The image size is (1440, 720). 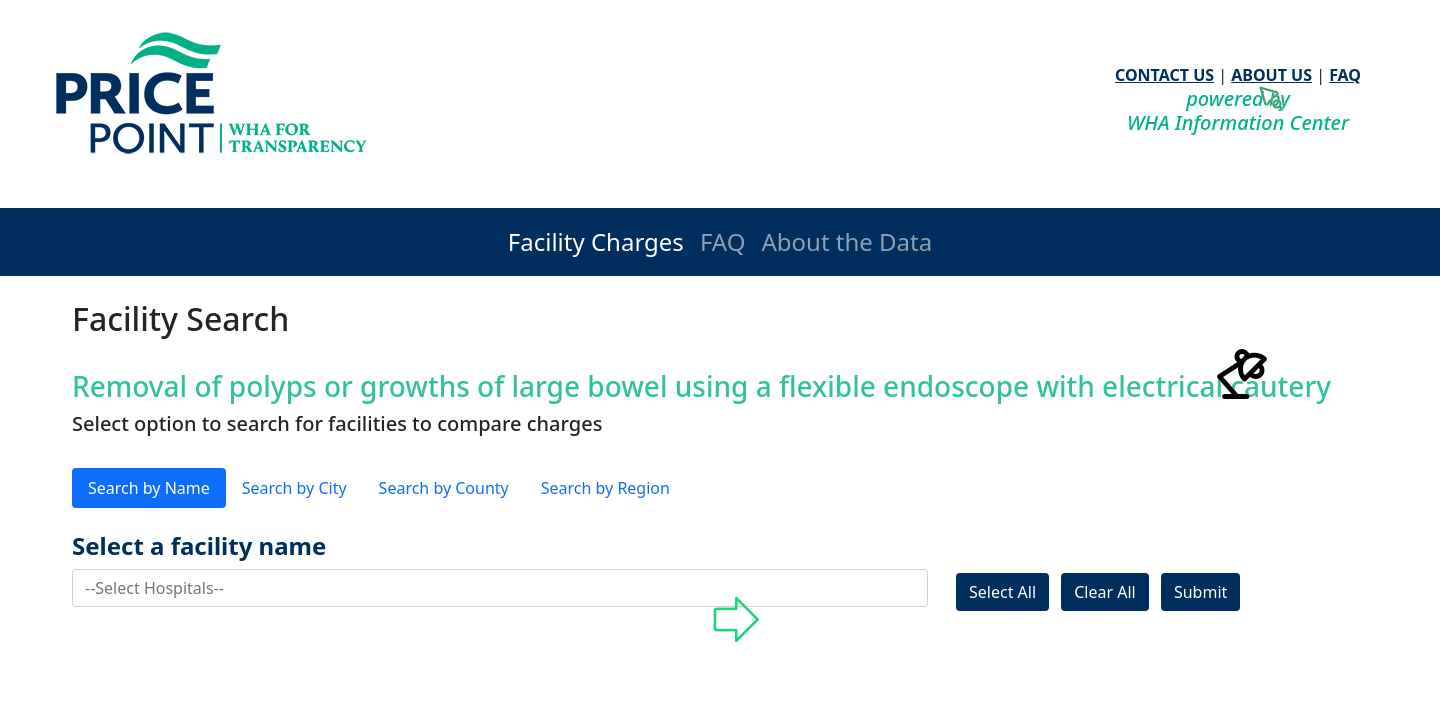 I want to click on go to next item or step, so click(x=734, y=619).